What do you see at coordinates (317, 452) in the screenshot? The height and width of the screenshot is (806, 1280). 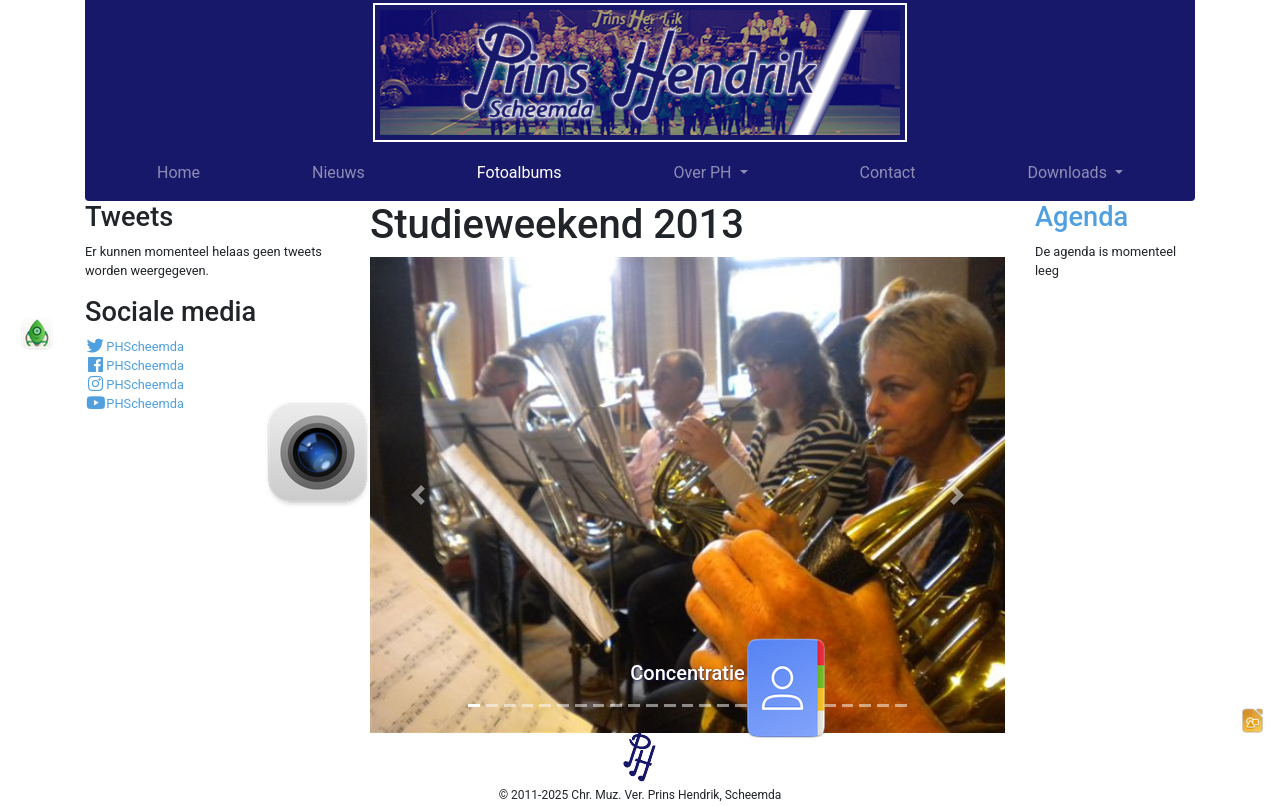 I see `open camera app` at bounding box center [317, 452].